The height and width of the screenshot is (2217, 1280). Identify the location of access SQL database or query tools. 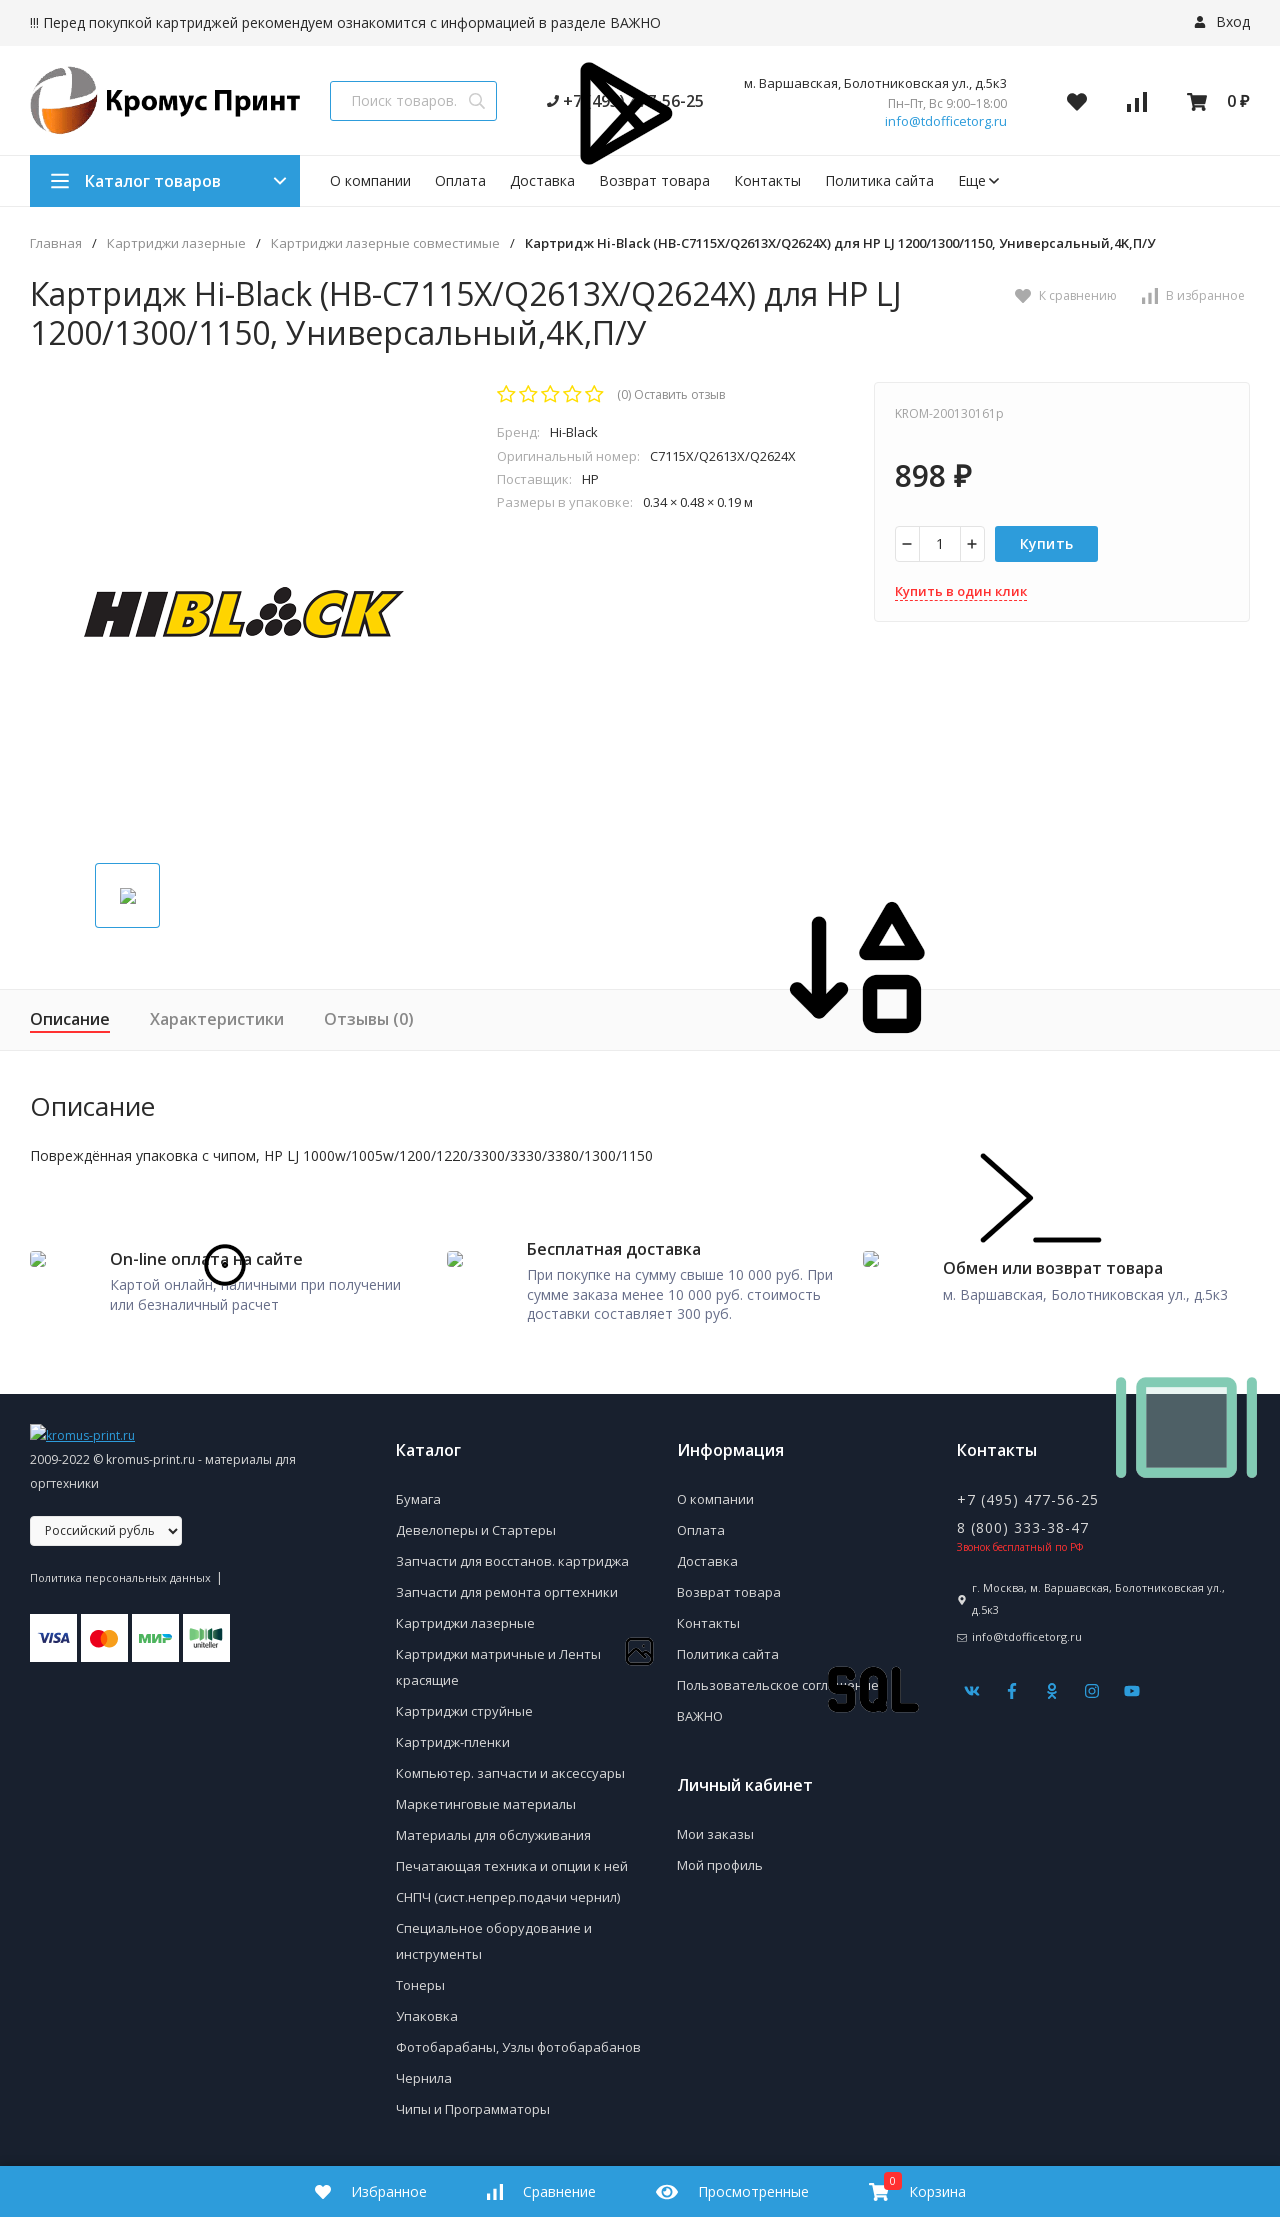
(873, 1689).